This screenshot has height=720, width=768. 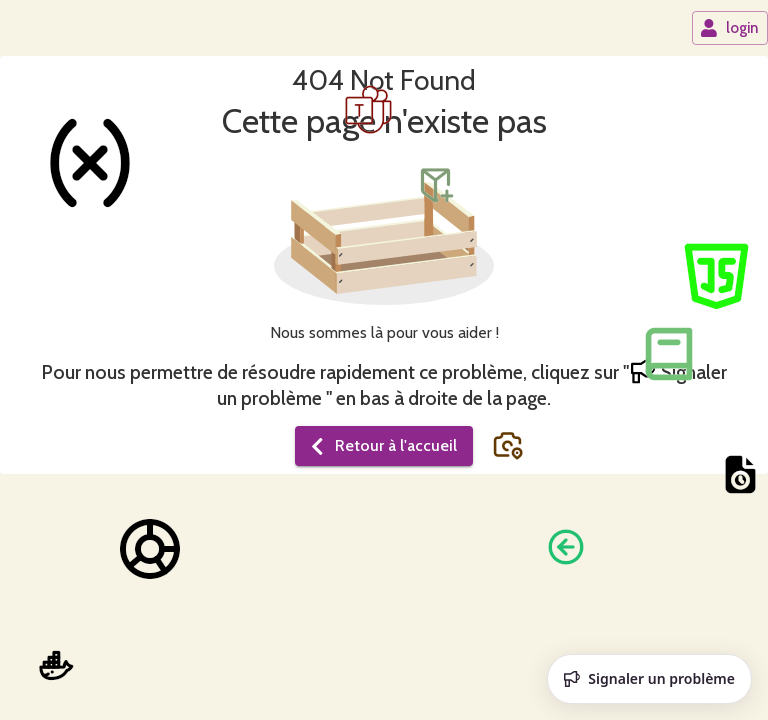 What do you see at coordinates (716, 275) in the screenshot?
I see `indicates javascript code or file type` at bounding box center [716, 275].